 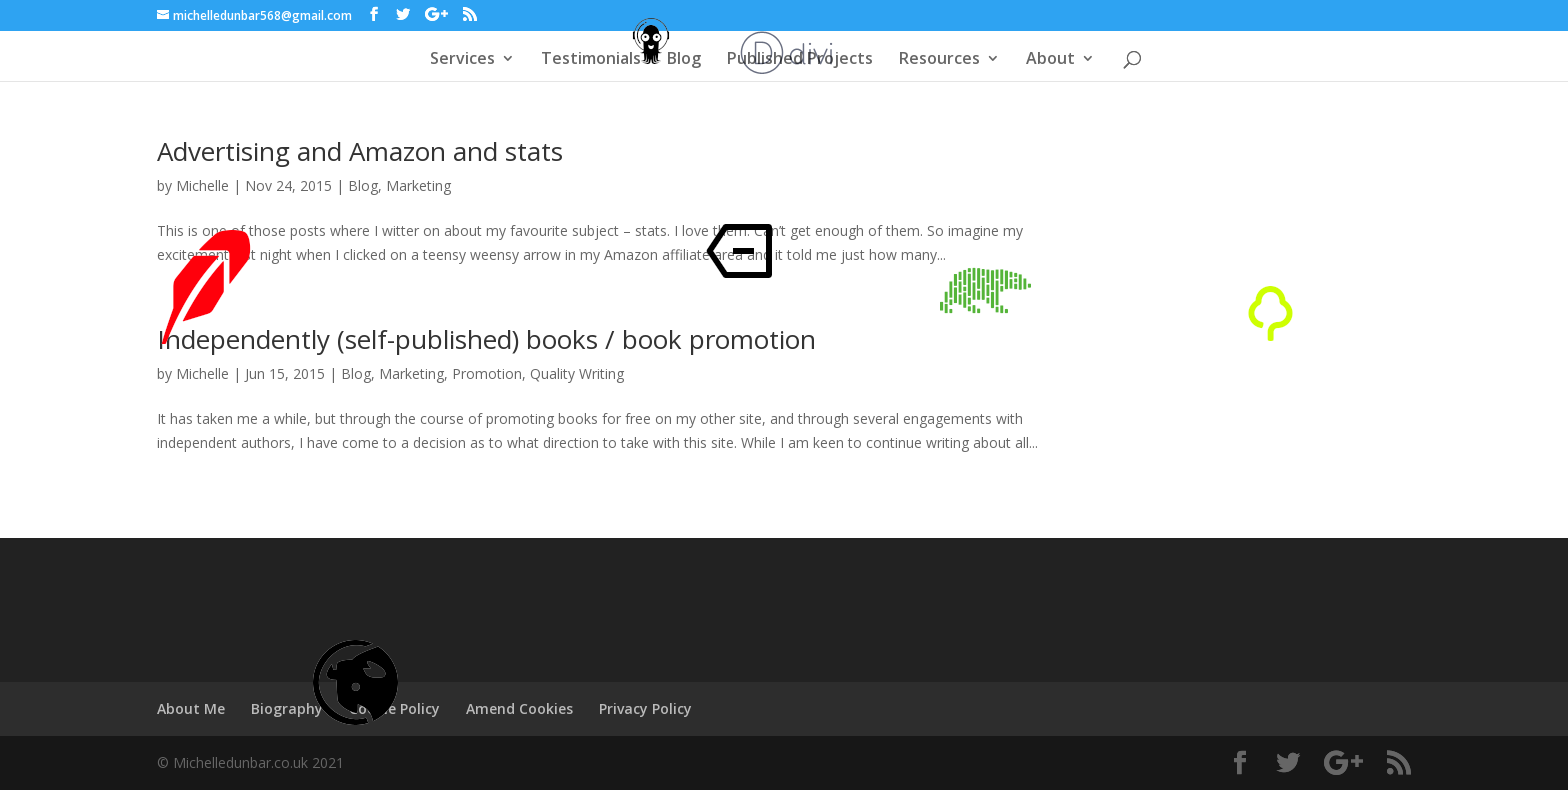 What do you see at coordinates (355, 682) in the screenshot?
I see `yaak app logo` at bounding box center [355, 682].